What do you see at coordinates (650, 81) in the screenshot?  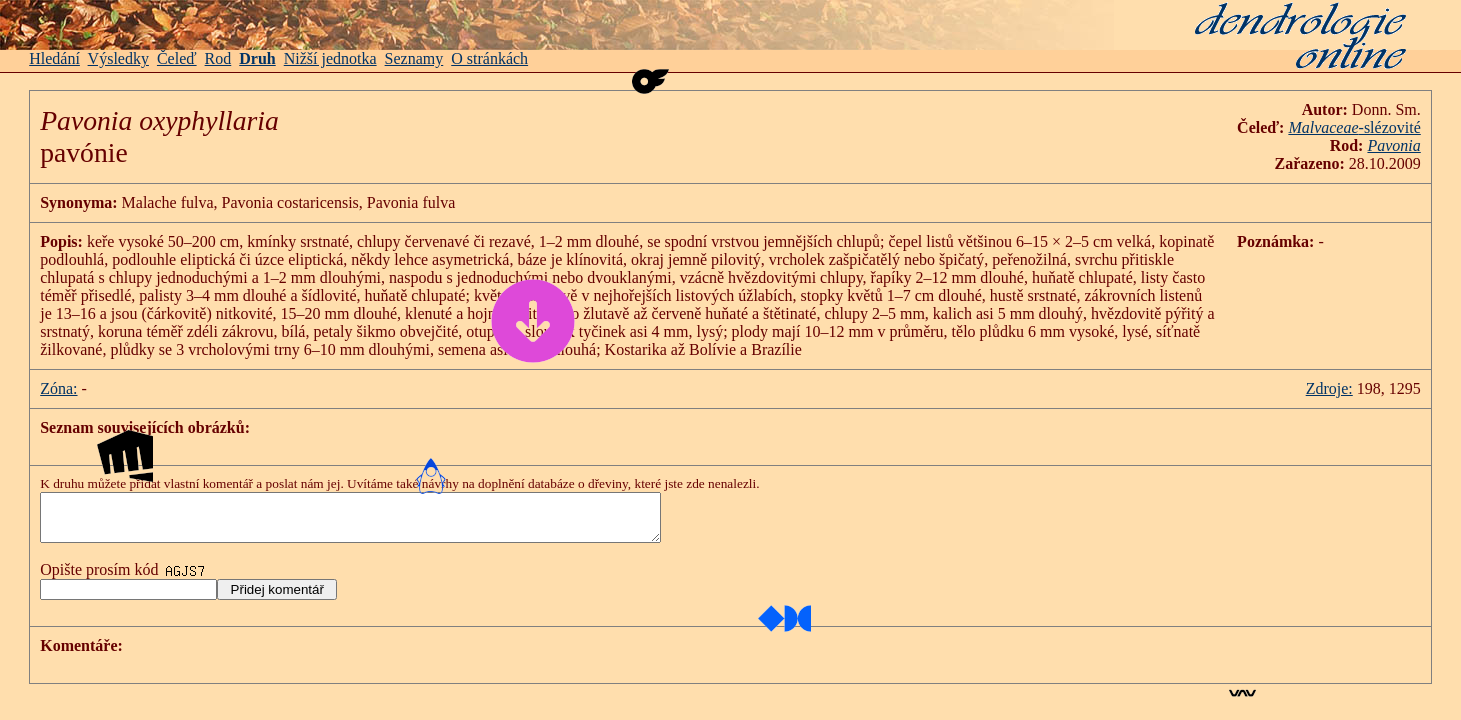 I see `open the OnlyFans app` at bounding box center [650, 81].